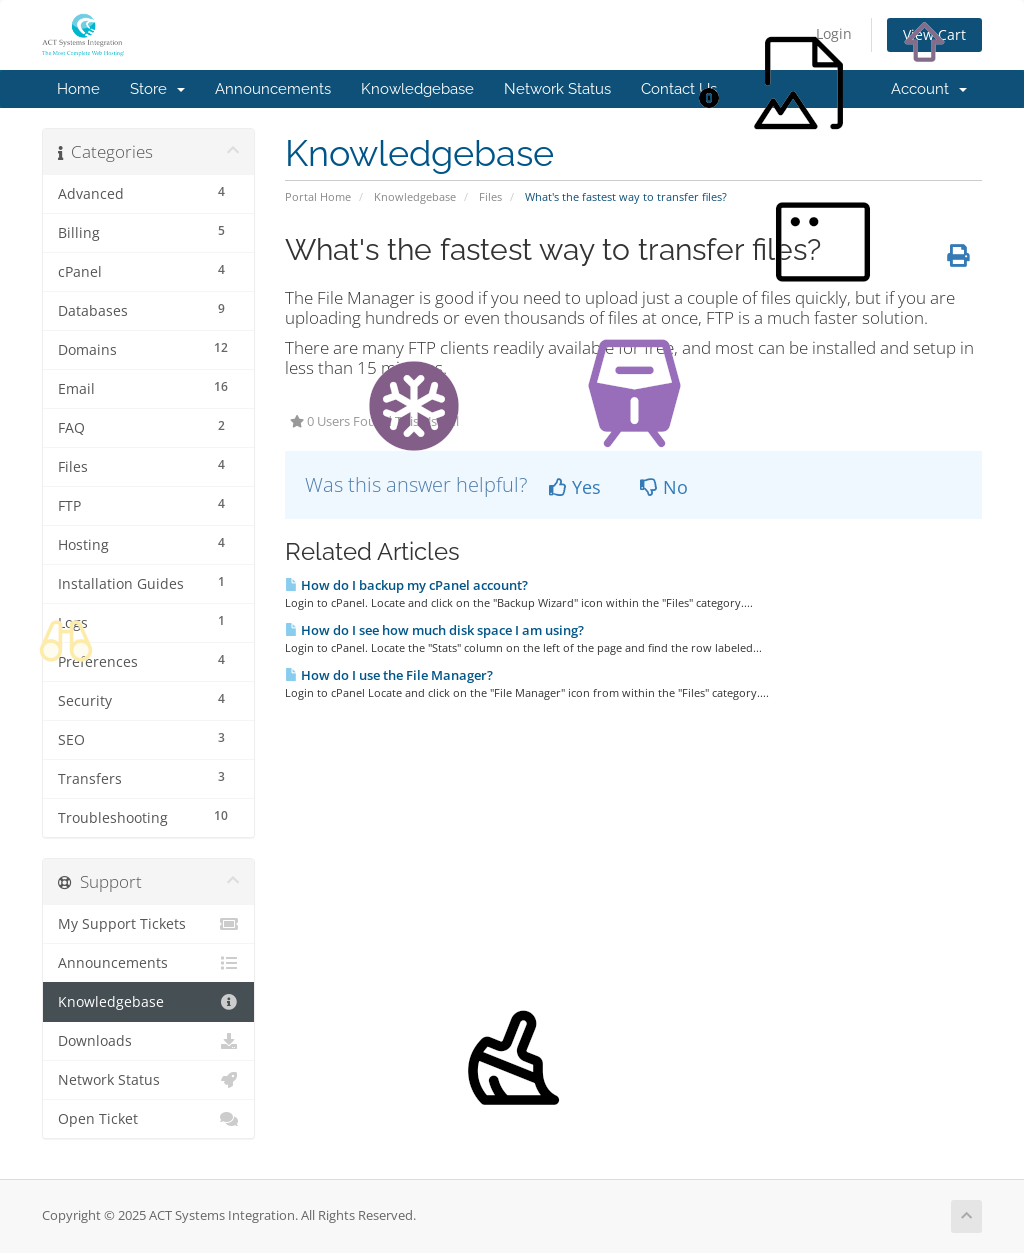  I want to click on view image file, so click(804, 83).